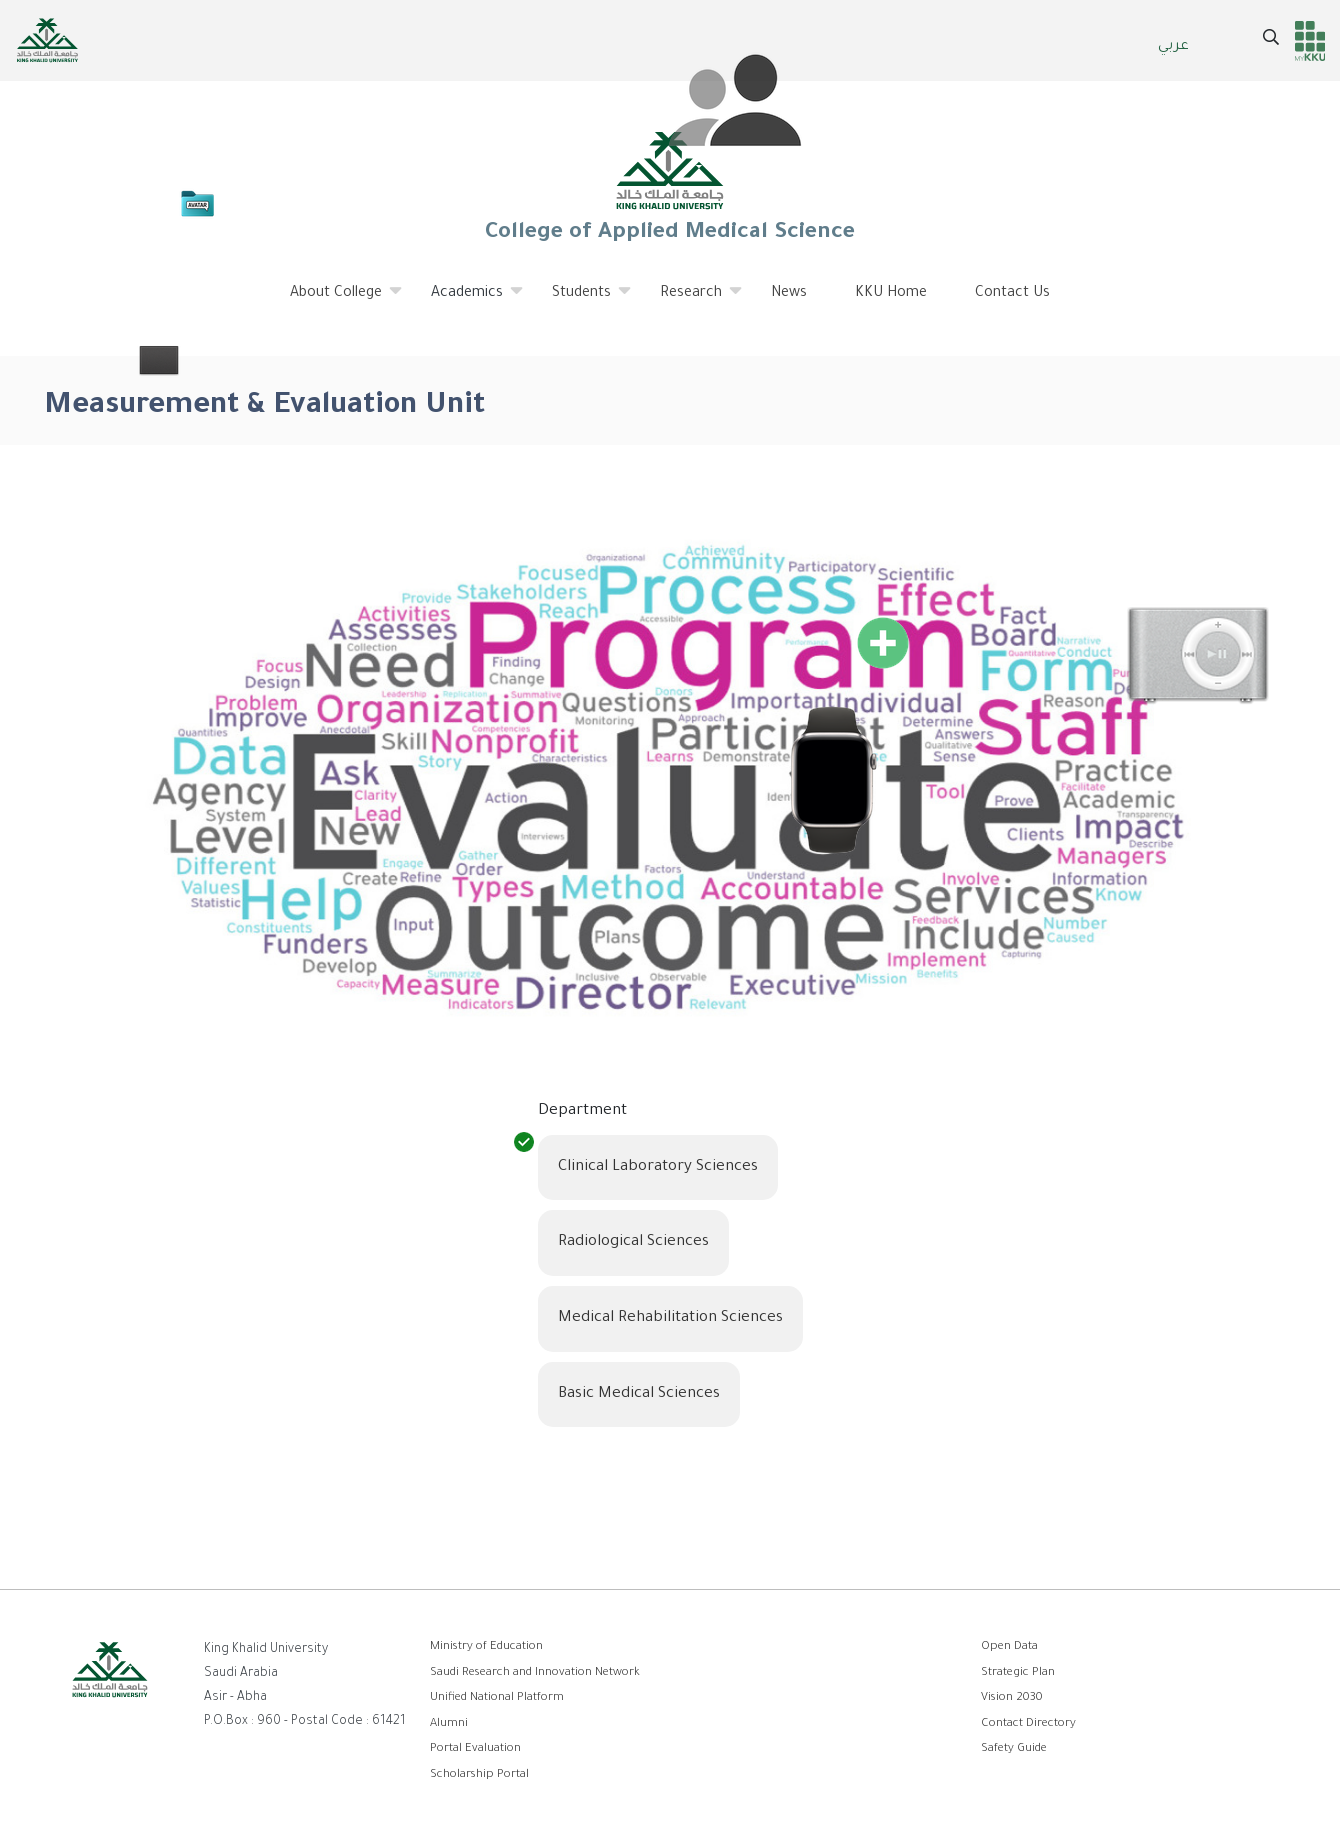  What do you see at coordinates (524, 1142) in the screenshot?
I see `indicates a selected or checked item` at bounding box center [524, 1142].